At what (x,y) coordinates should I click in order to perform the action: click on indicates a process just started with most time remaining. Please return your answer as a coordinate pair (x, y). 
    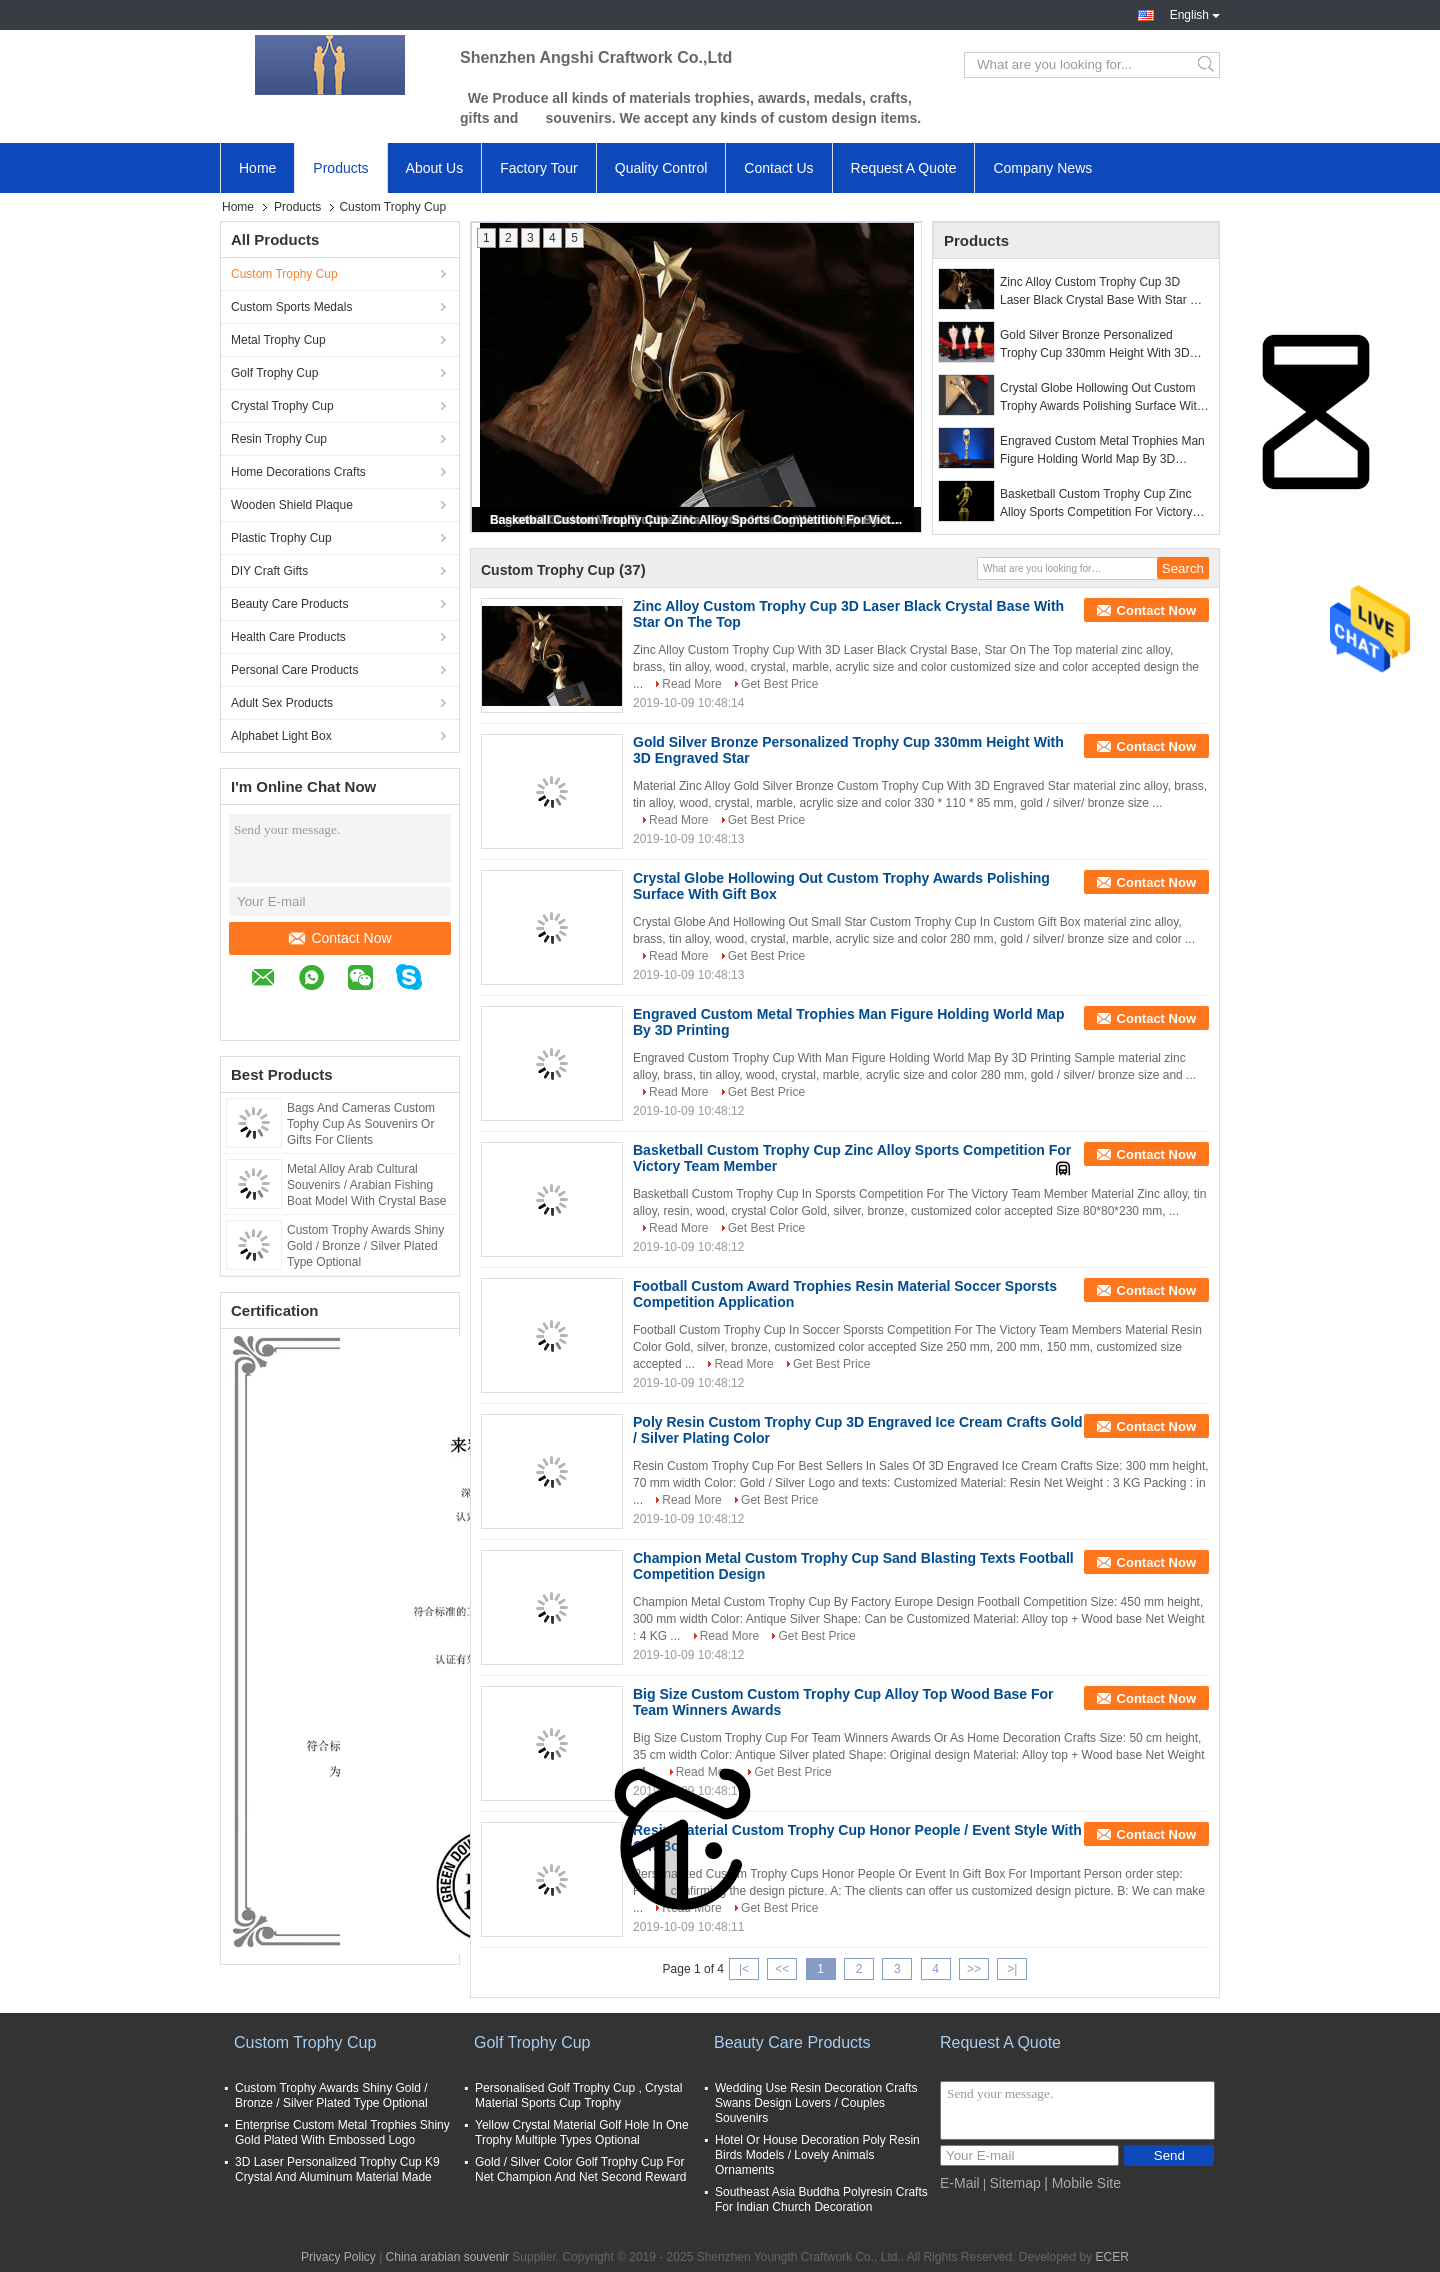
    Looking at the image, I should click on (1316, 412).